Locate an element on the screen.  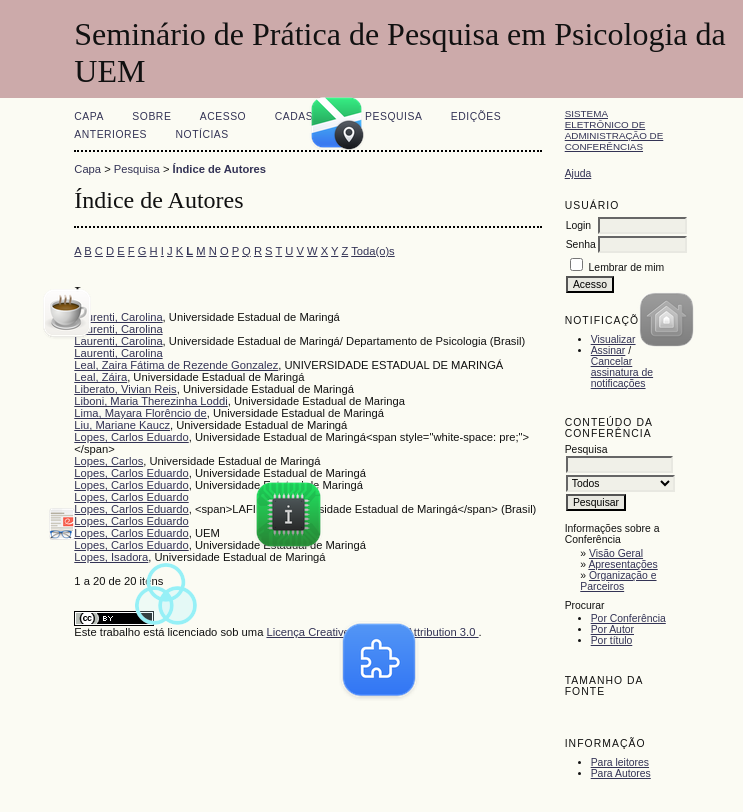
open Google Maps is located at coordinates (336, 122).